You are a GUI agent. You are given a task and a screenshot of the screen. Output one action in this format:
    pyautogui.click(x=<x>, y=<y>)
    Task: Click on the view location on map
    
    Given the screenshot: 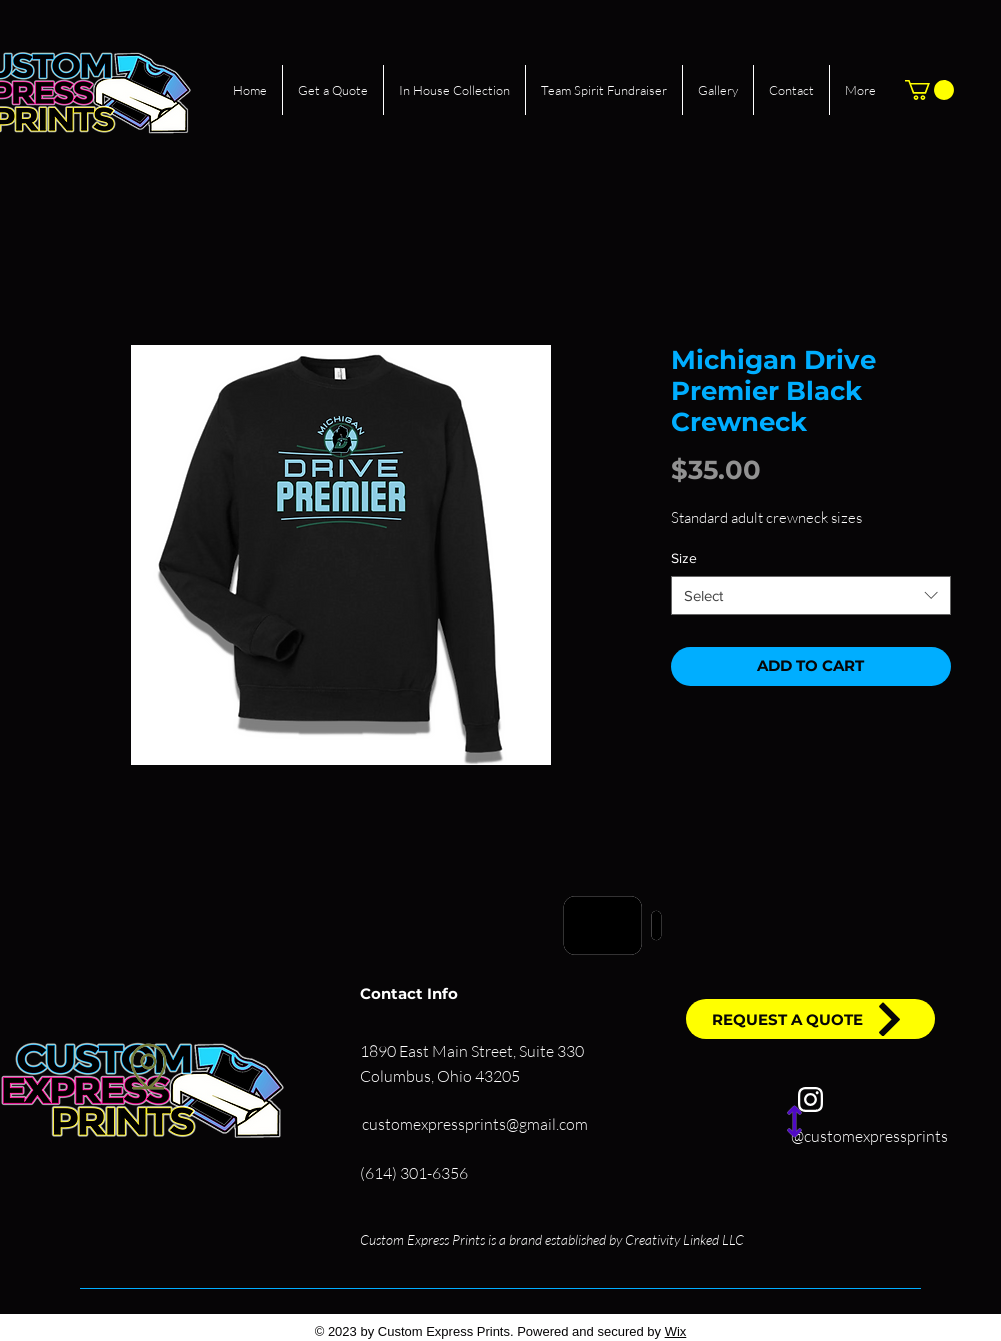 What is the action you would take?
    pyautogui.click(x=148, y=1066)
    